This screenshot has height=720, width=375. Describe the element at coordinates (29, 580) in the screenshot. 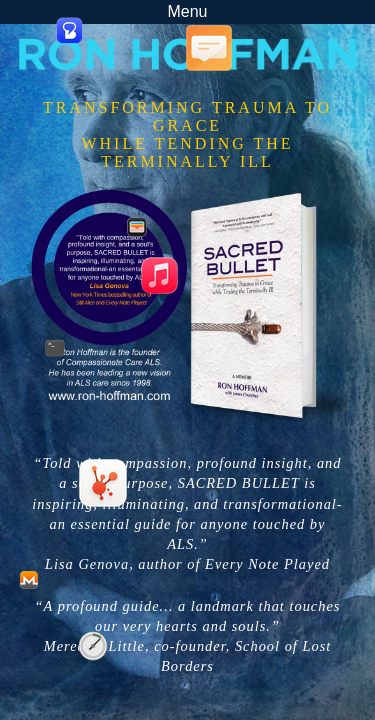

I see `open the Monero cryptocurrency wallet app` at that location.